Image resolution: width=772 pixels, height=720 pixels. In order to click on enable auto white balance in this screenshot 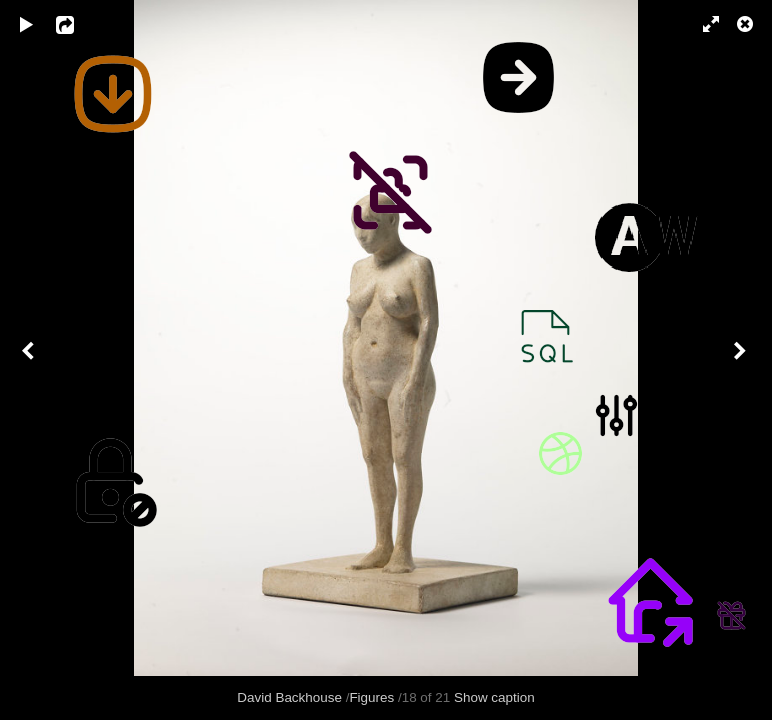, I will do `click(646, 237)`.